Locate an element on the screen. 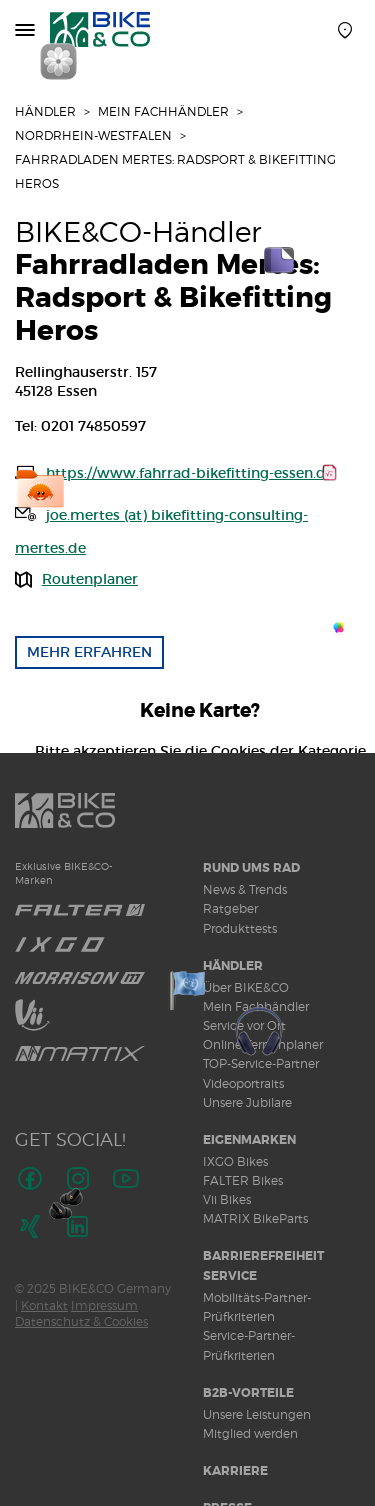  connect beats wireless earbuds is located at coordinates (66, 1204).